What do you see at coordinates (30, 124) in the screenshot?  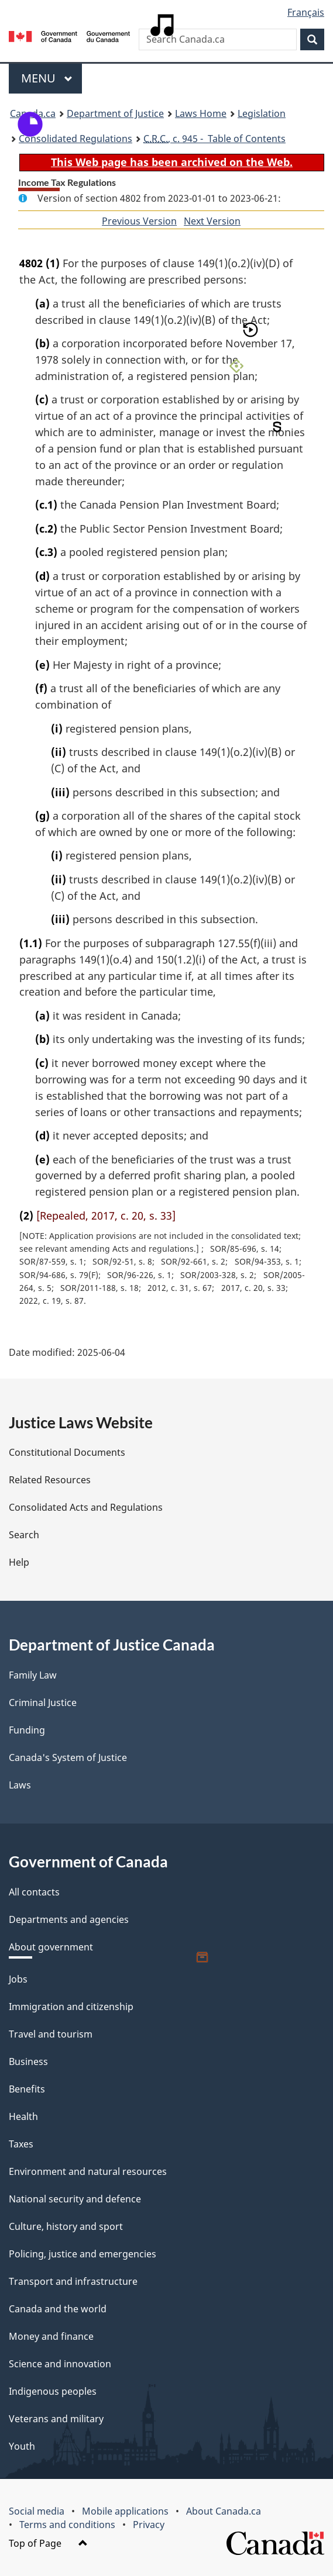 I see `indicates 25% progress or completion status` at bounding box center [30, 124].